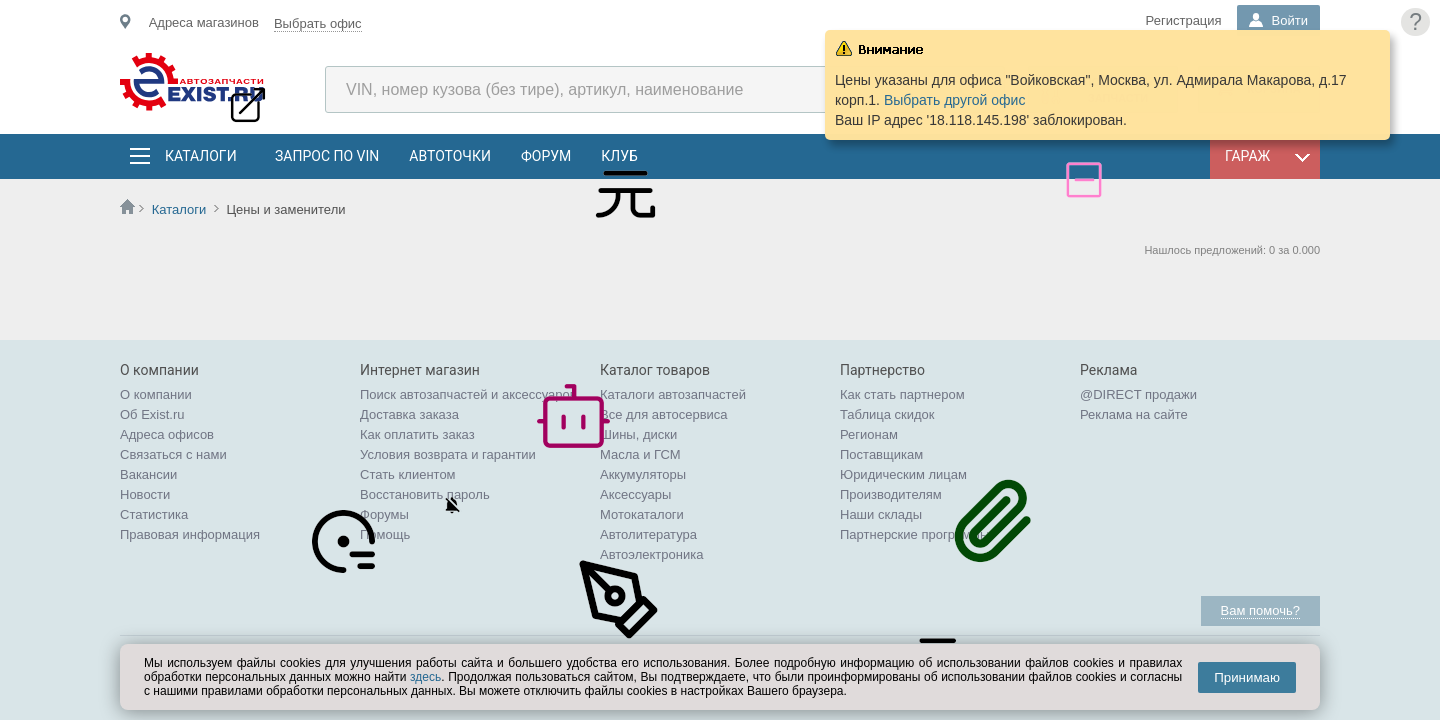 The width and height of the screenshot is (1440, 720). What do you see at coordinates (938, 641) in the screenshot?
I see `collapse or minimize a section` at bounding box center [938, 641].